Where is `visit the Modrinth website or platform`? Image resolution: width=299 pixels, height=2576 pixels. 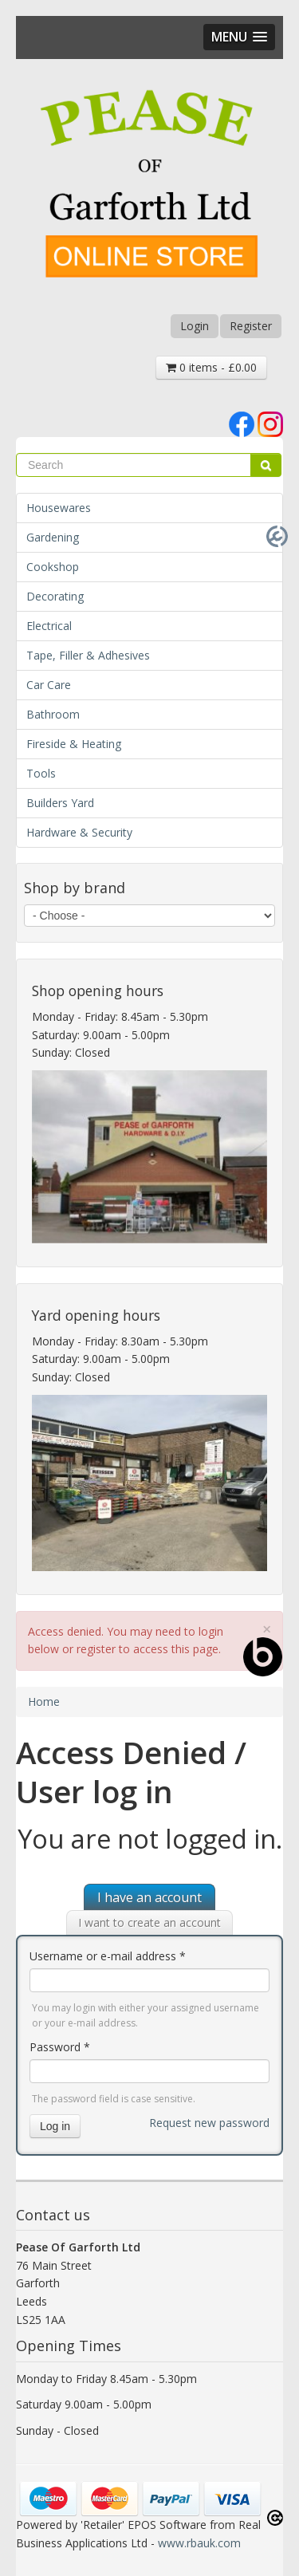
visit the Modrinth website or platform is located at coordinates (277, 536).